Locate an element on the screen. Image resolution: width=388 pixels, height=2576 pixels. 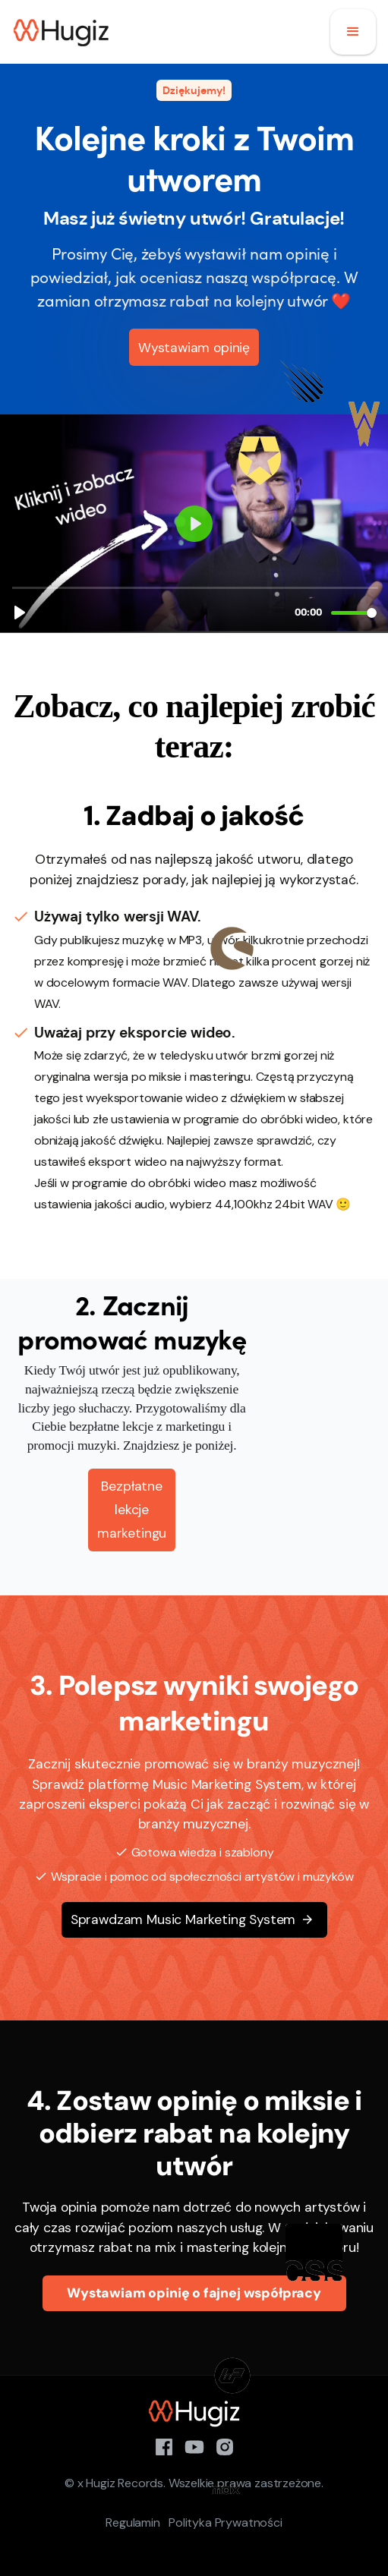
meteor framework logo is located at coordinates (301, 381).